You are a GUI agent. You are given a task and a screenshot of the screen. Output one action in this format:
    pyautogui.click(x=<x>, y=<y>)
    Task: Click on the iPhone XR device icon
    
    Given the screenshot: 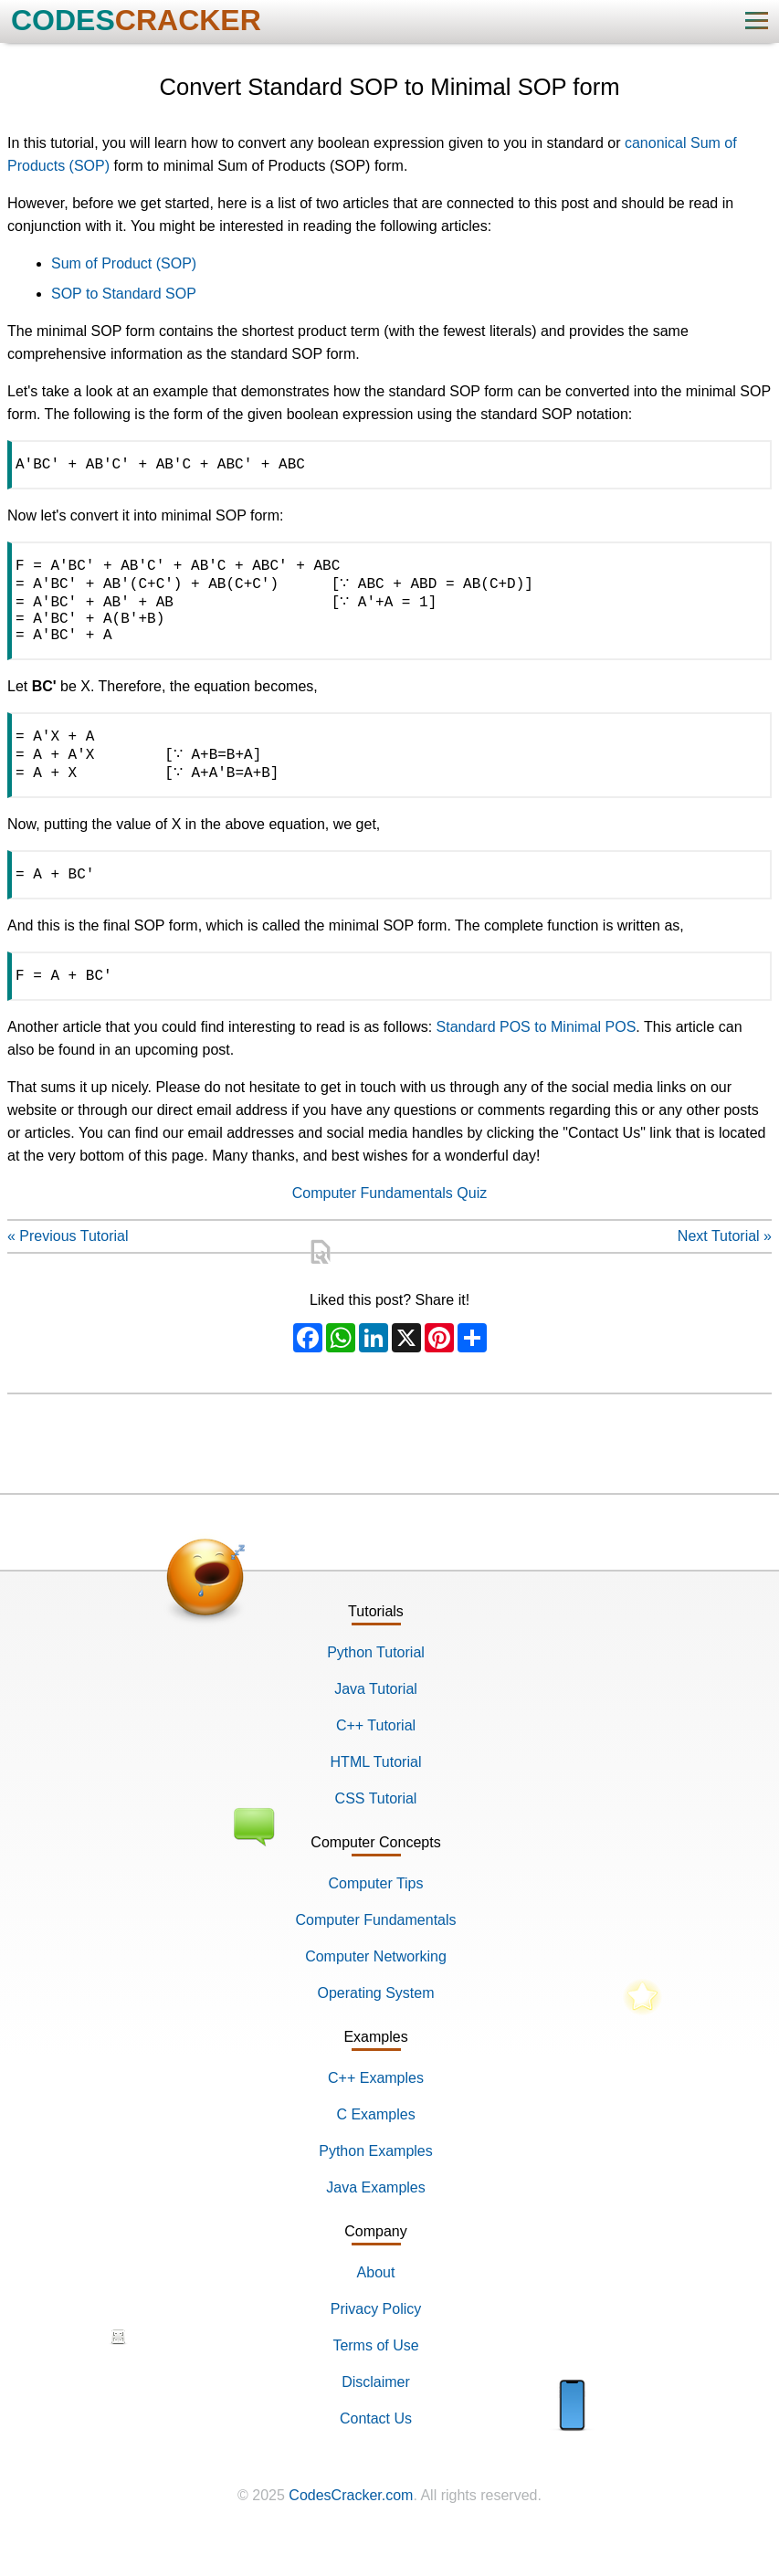 What is the action you would take?
    pyautogui.click(x=572, y=2405)
    